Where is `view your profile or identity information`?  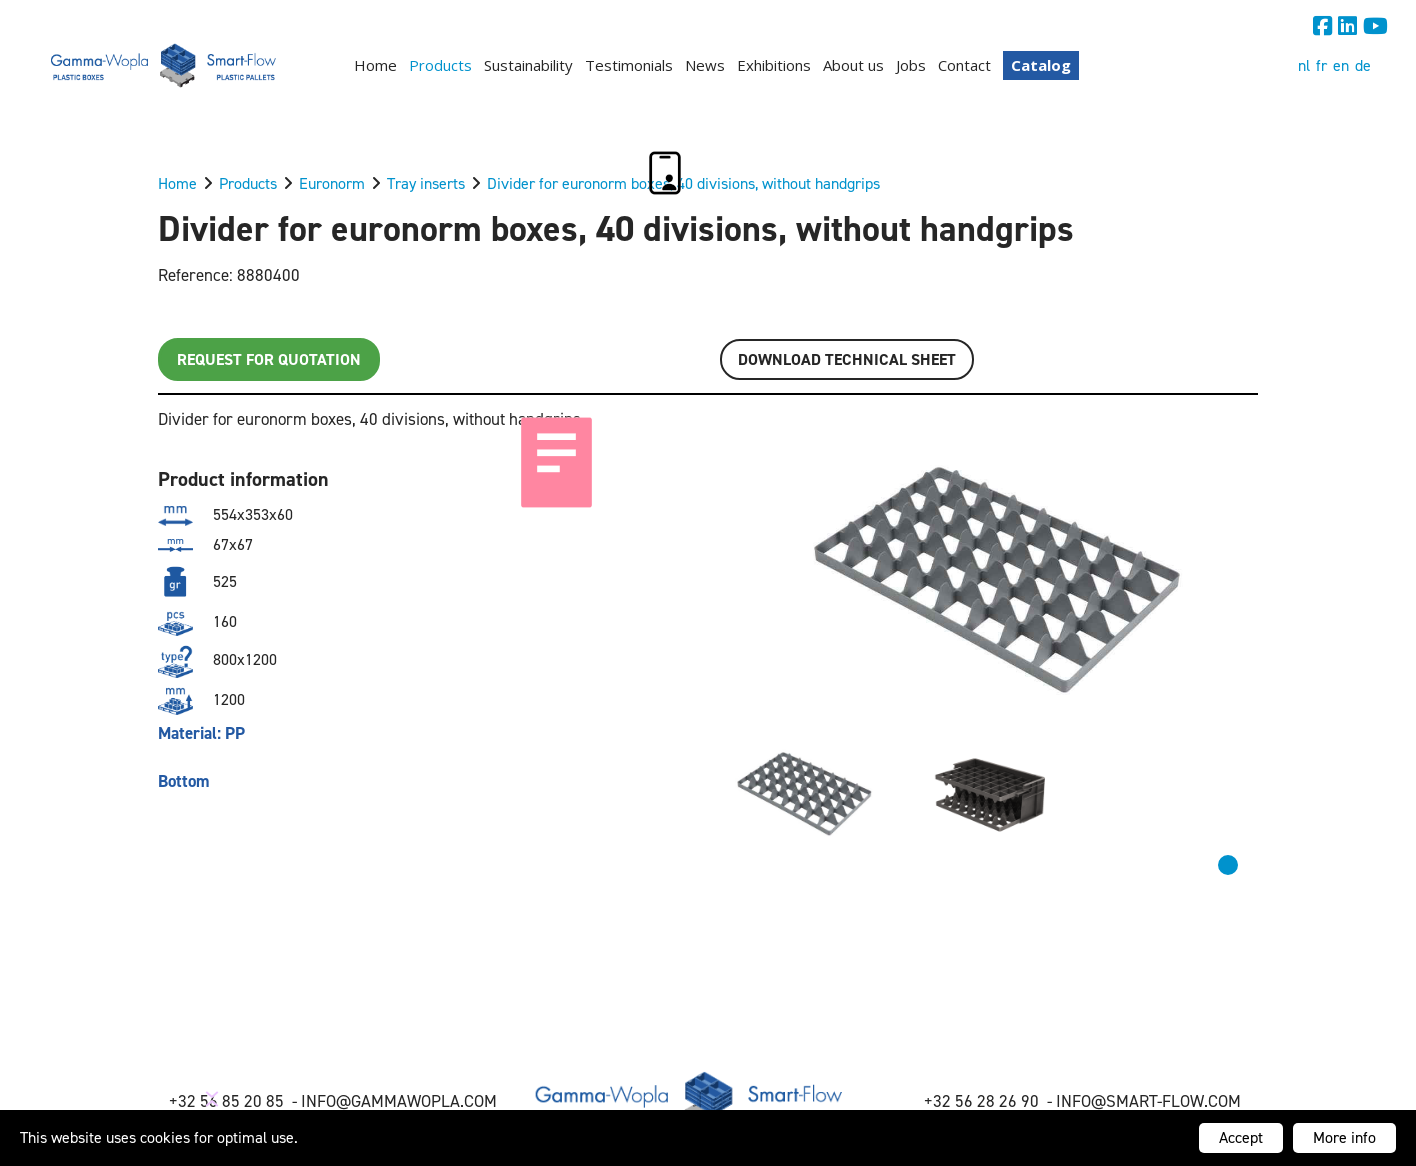 view your profile or identity information is located at coordinates (665, 173).